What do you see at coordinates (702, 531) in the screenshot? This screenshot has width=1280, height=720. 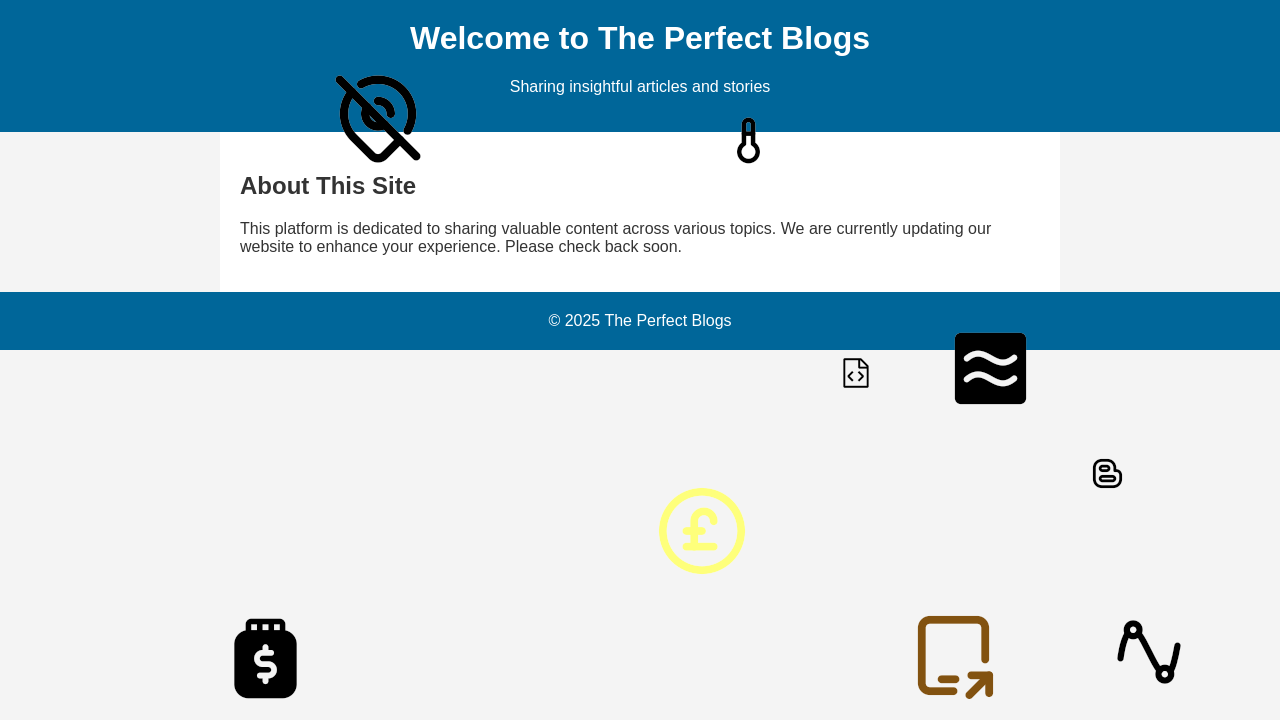 I see `view balance in british pounds` at bounding box center [702, 531].